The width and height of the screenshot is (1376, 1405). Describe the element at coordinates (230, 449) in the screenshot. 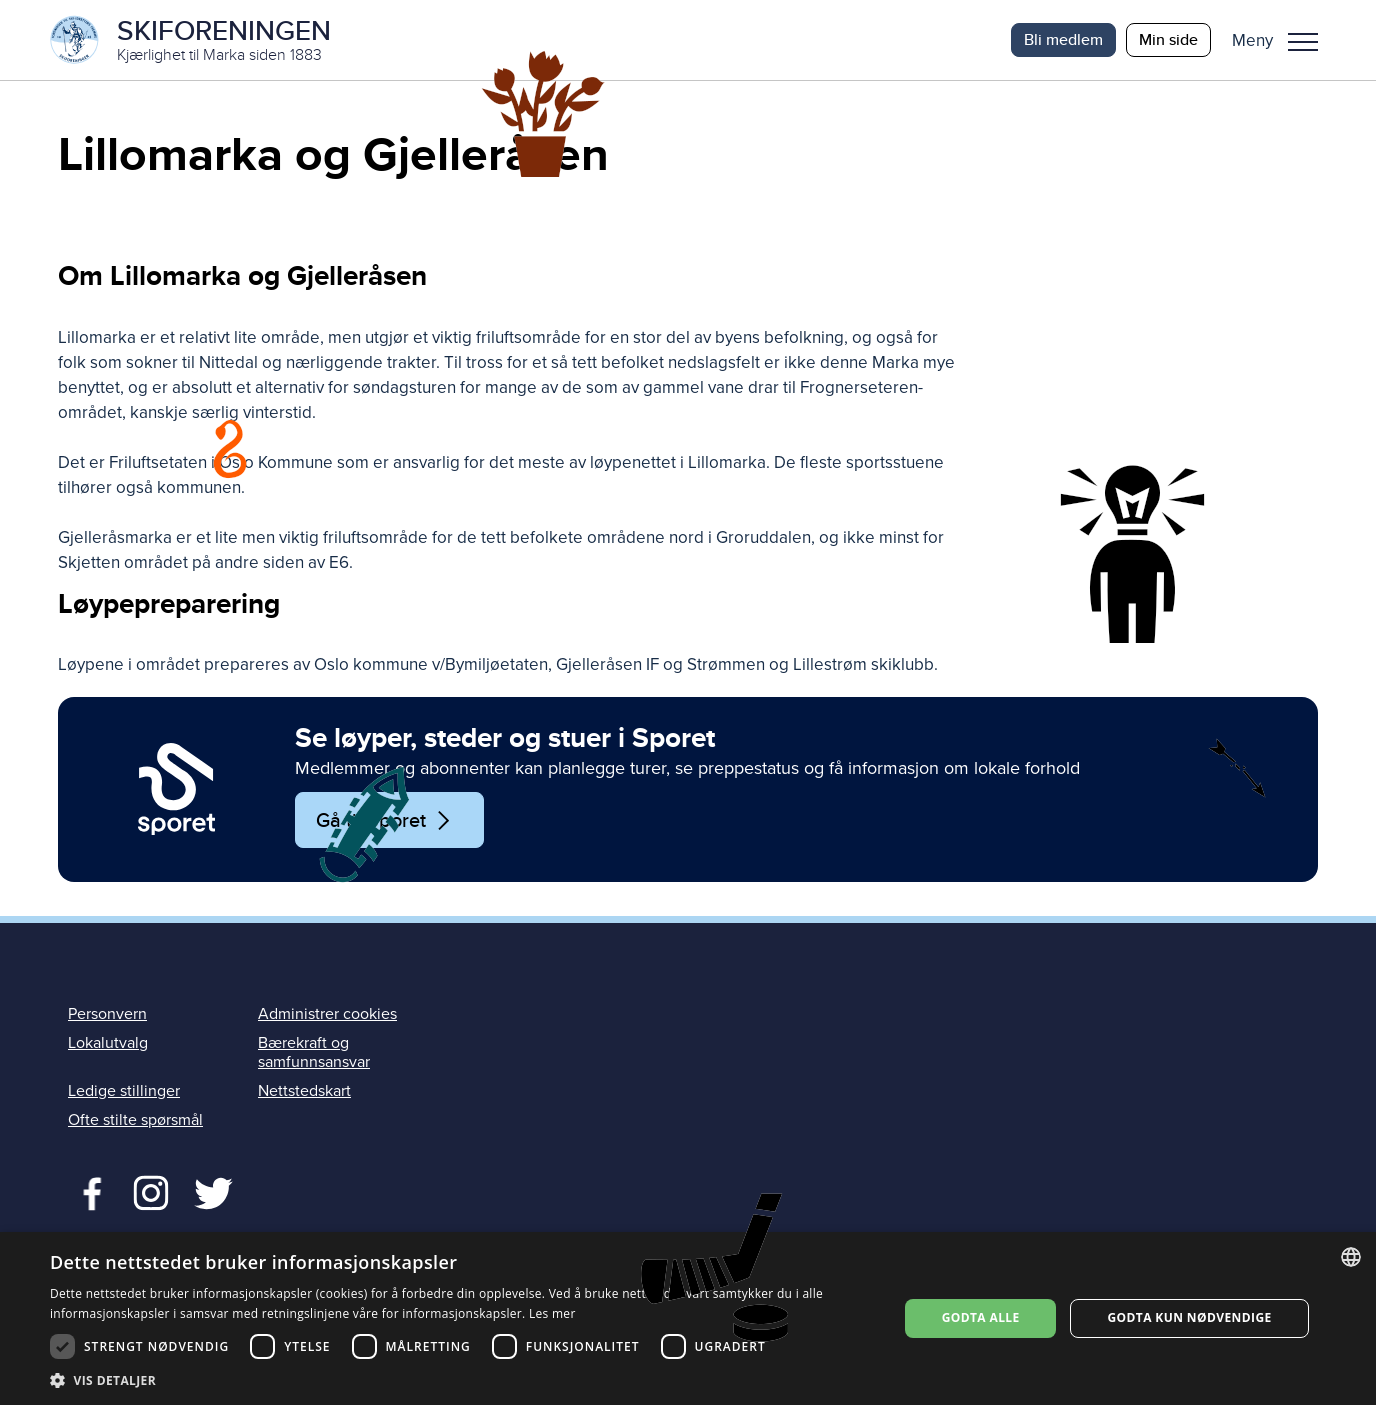

I see `indicates poison status effect on character` at that location.